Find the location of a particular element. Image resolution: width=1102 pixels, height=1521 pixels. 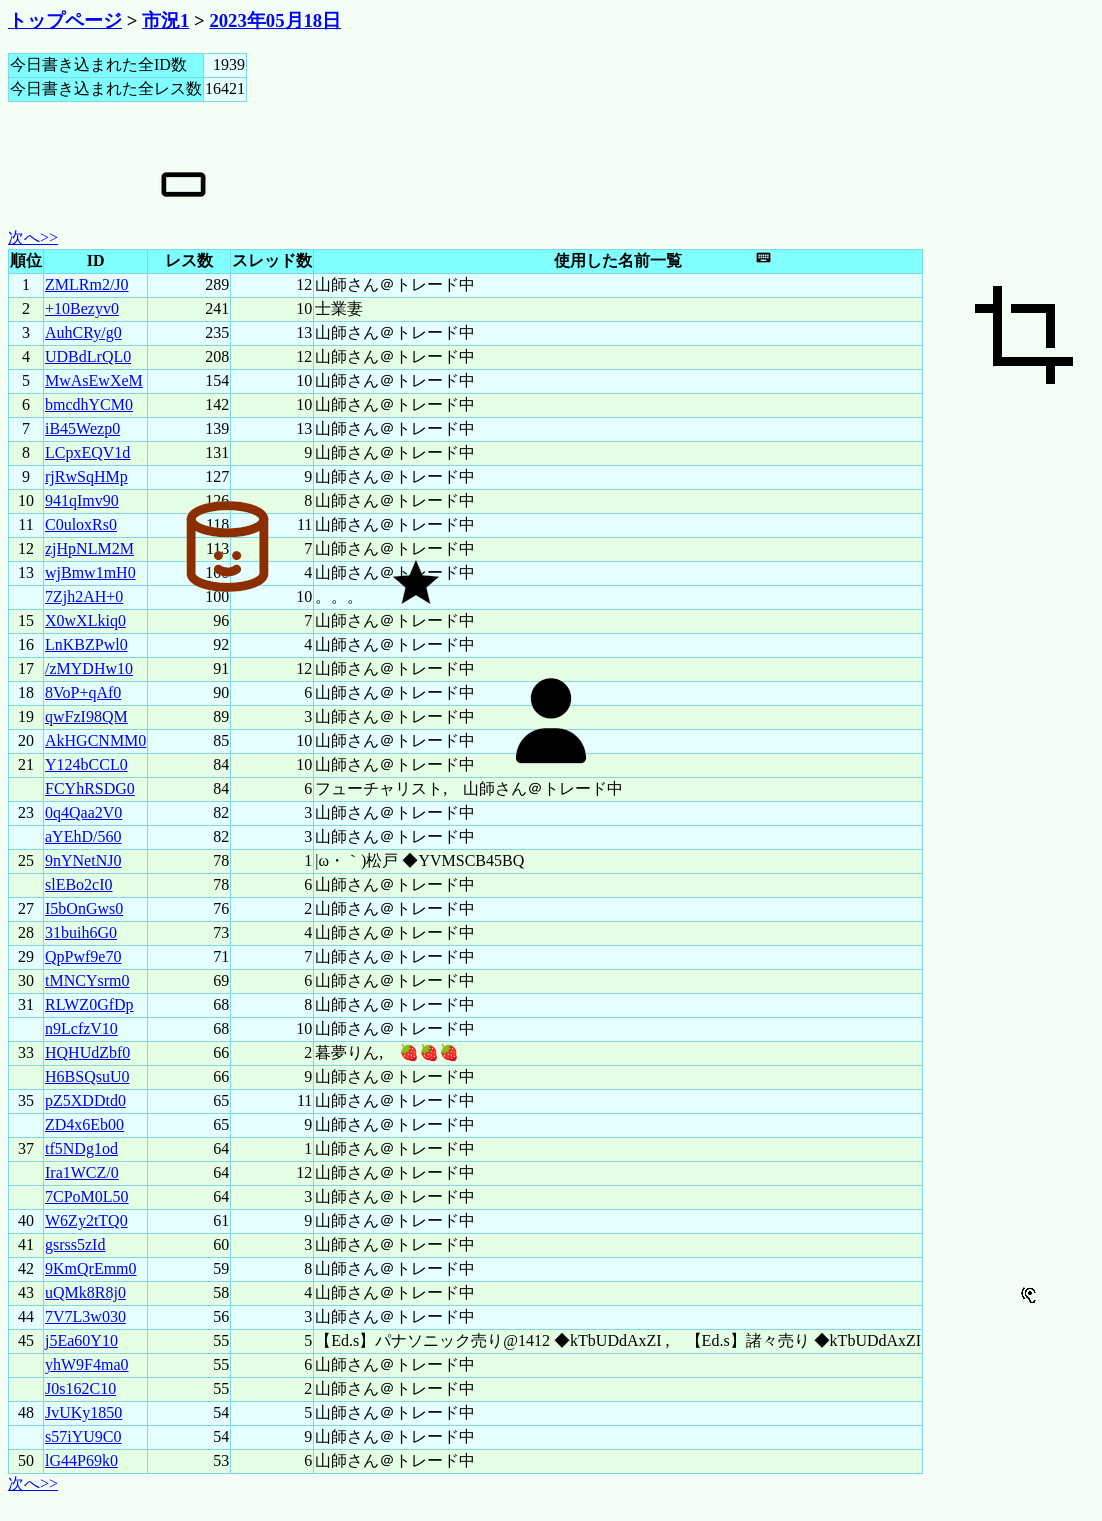

open the on-screen keyboard is located at coordinates (763, 257).